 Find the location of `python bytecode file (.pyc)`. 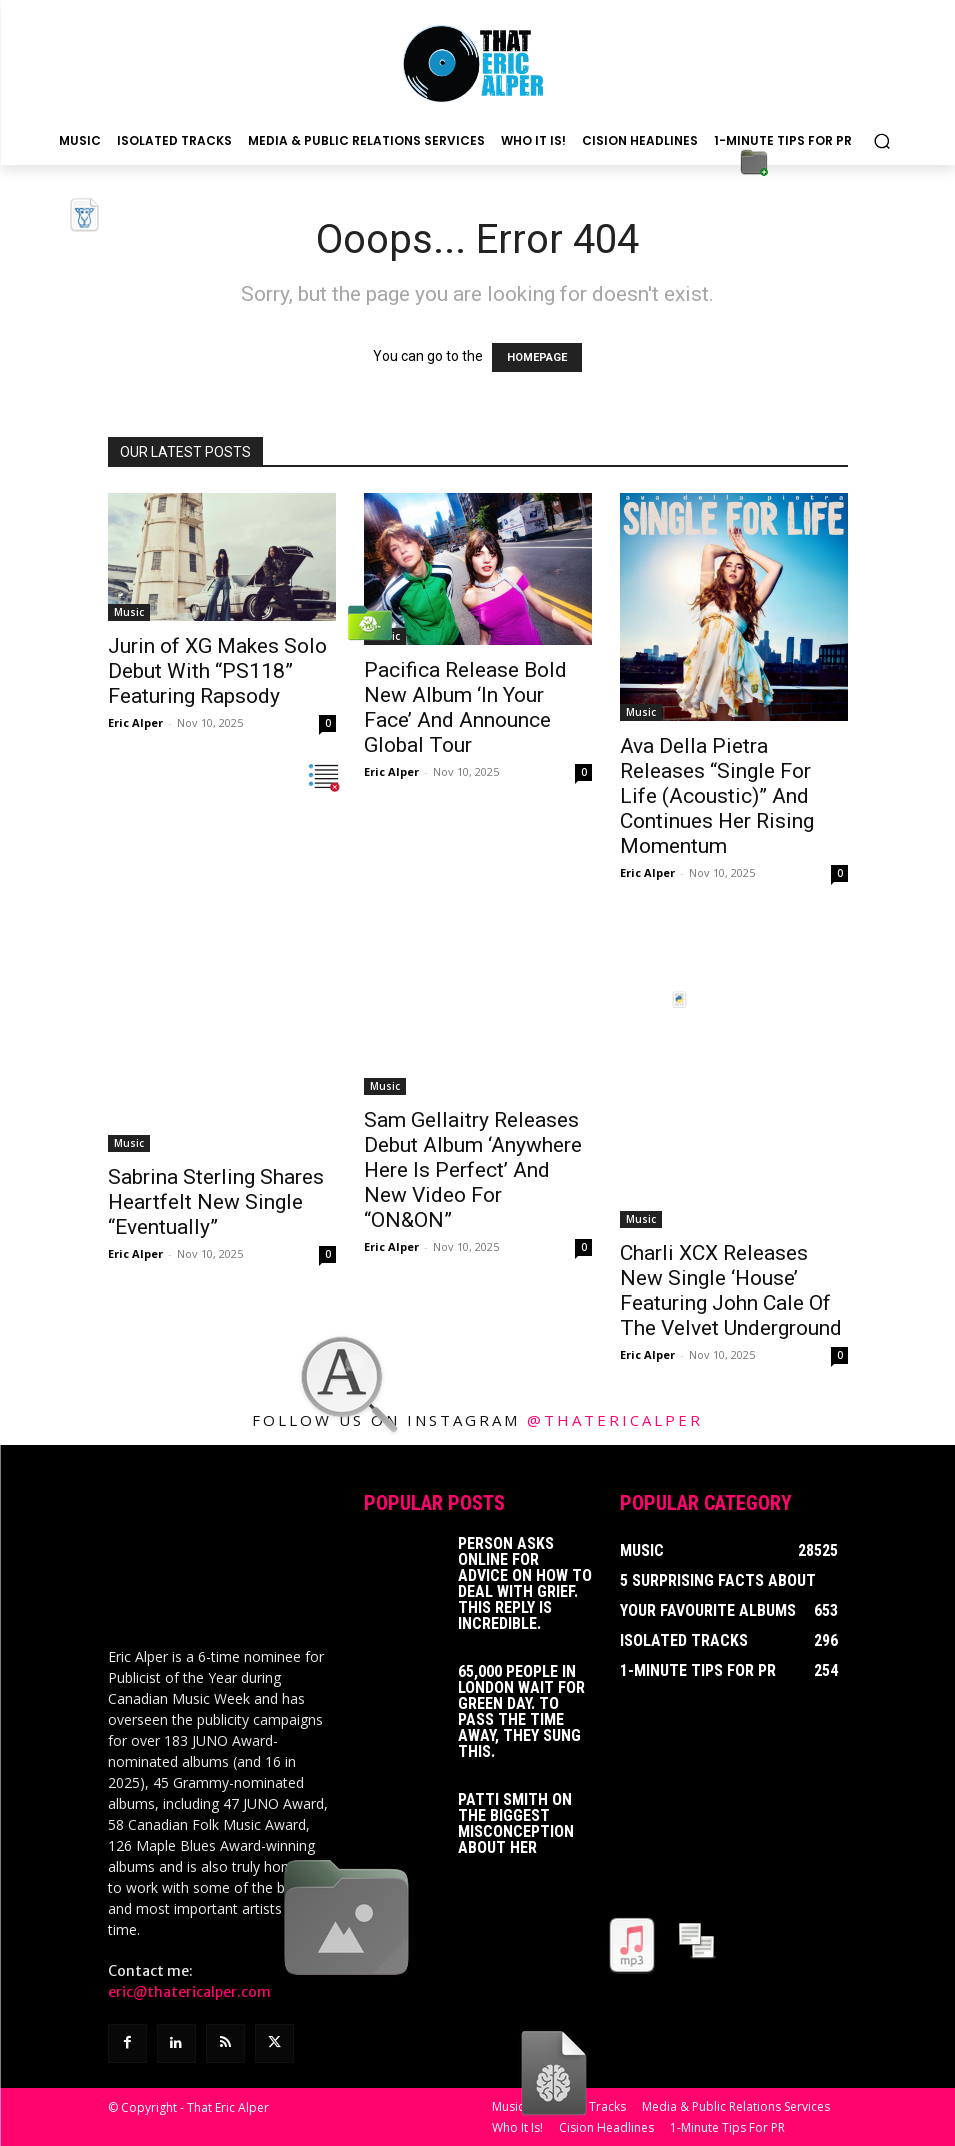

python bytecode file (.pyc) is located at coordinates (679, 999).